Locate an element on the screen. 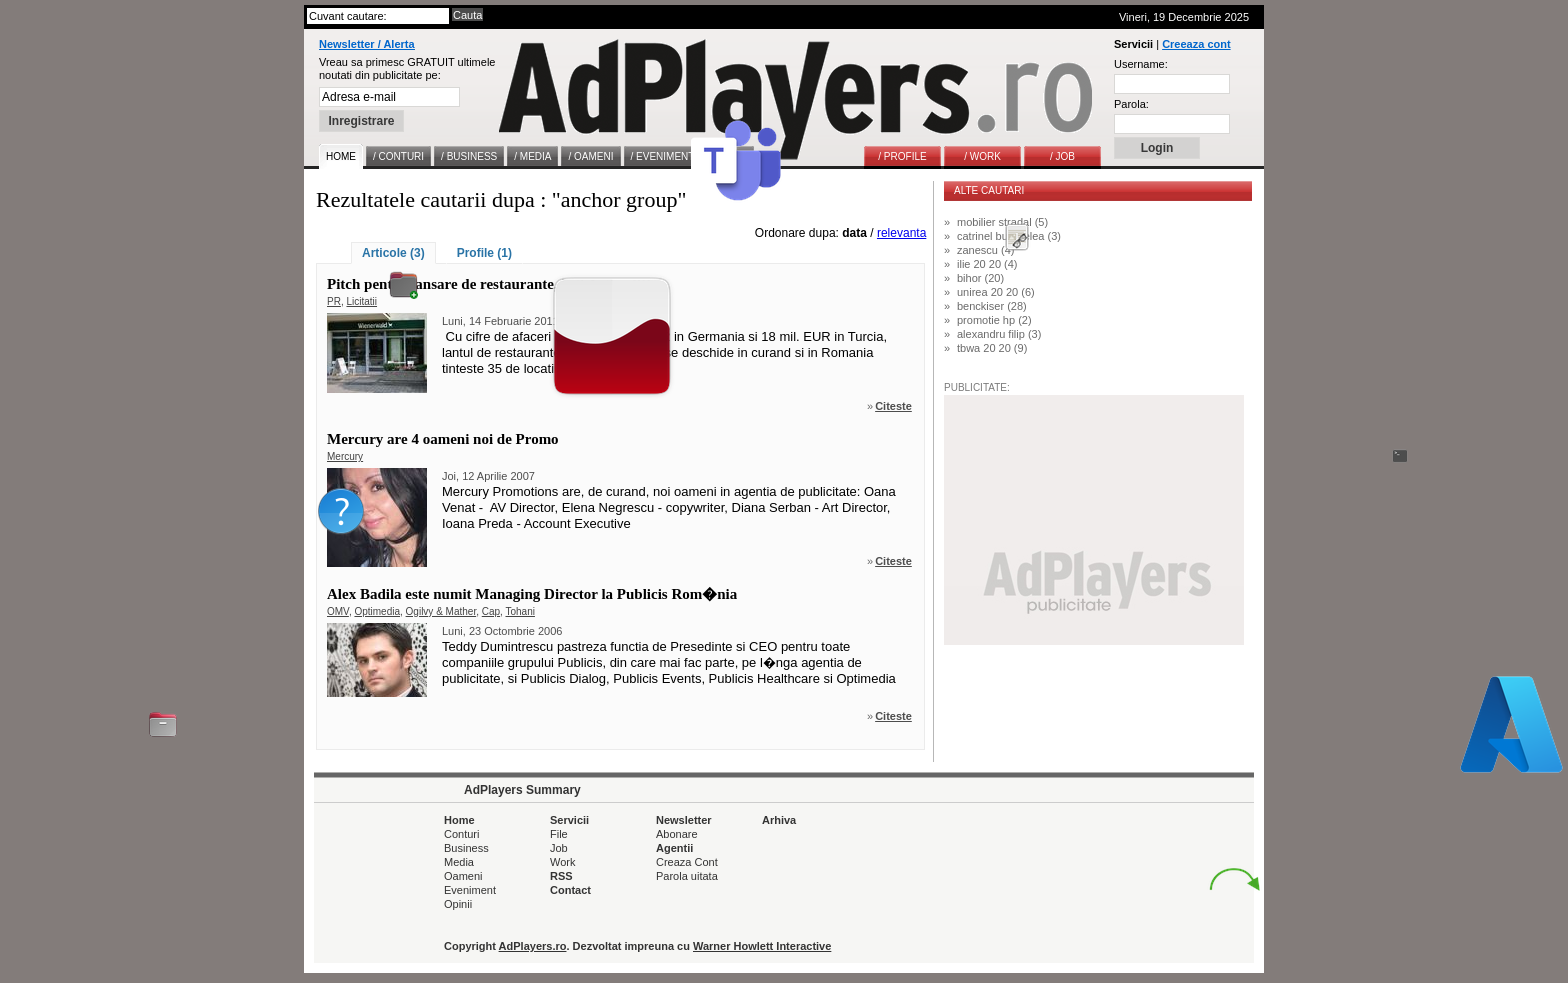 The image size is (1568, 983). open the terminal application is located at coordinates (1400, 456).